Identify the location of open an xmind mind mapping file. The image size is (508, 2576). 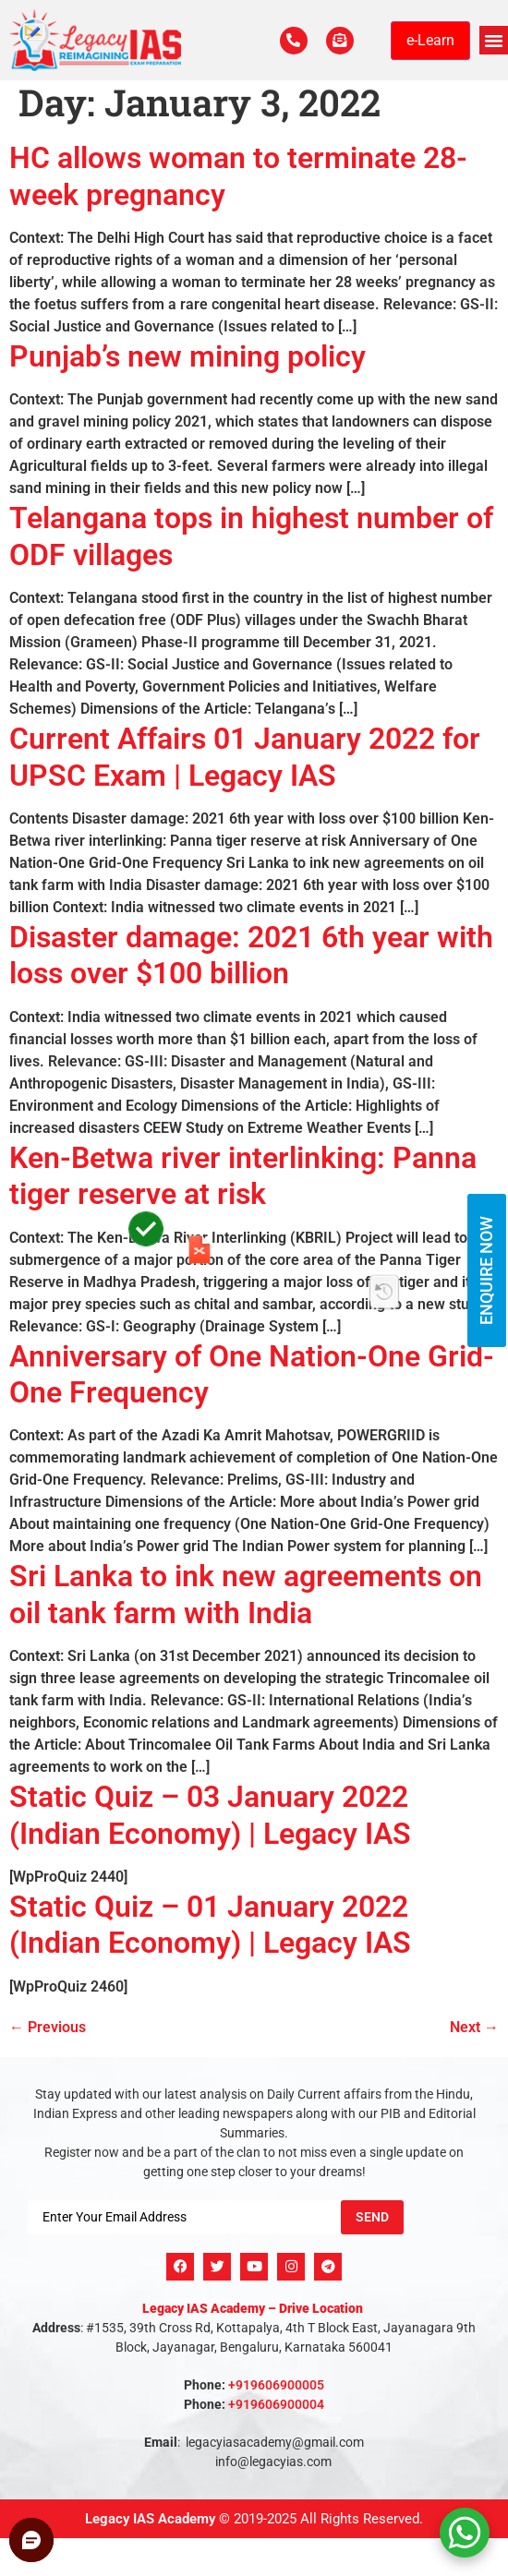
(200, 1250).